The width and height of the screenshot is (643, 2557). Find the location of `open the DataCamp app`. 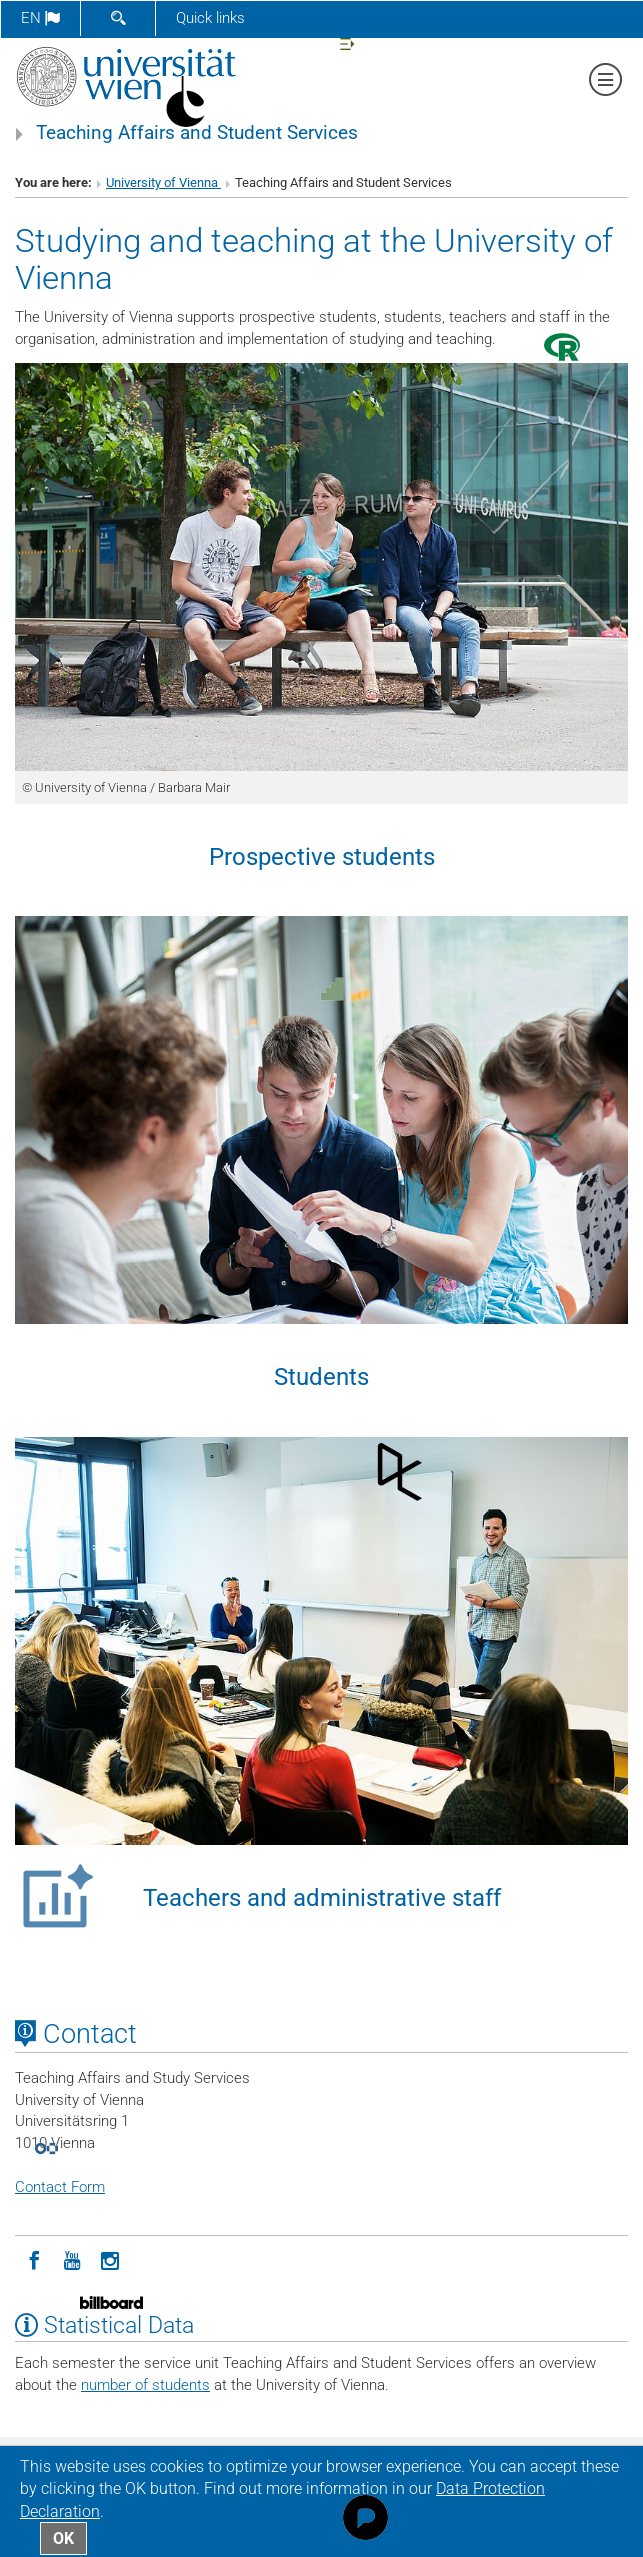

open the DataCamp app is located at coordinates (400, 1472).